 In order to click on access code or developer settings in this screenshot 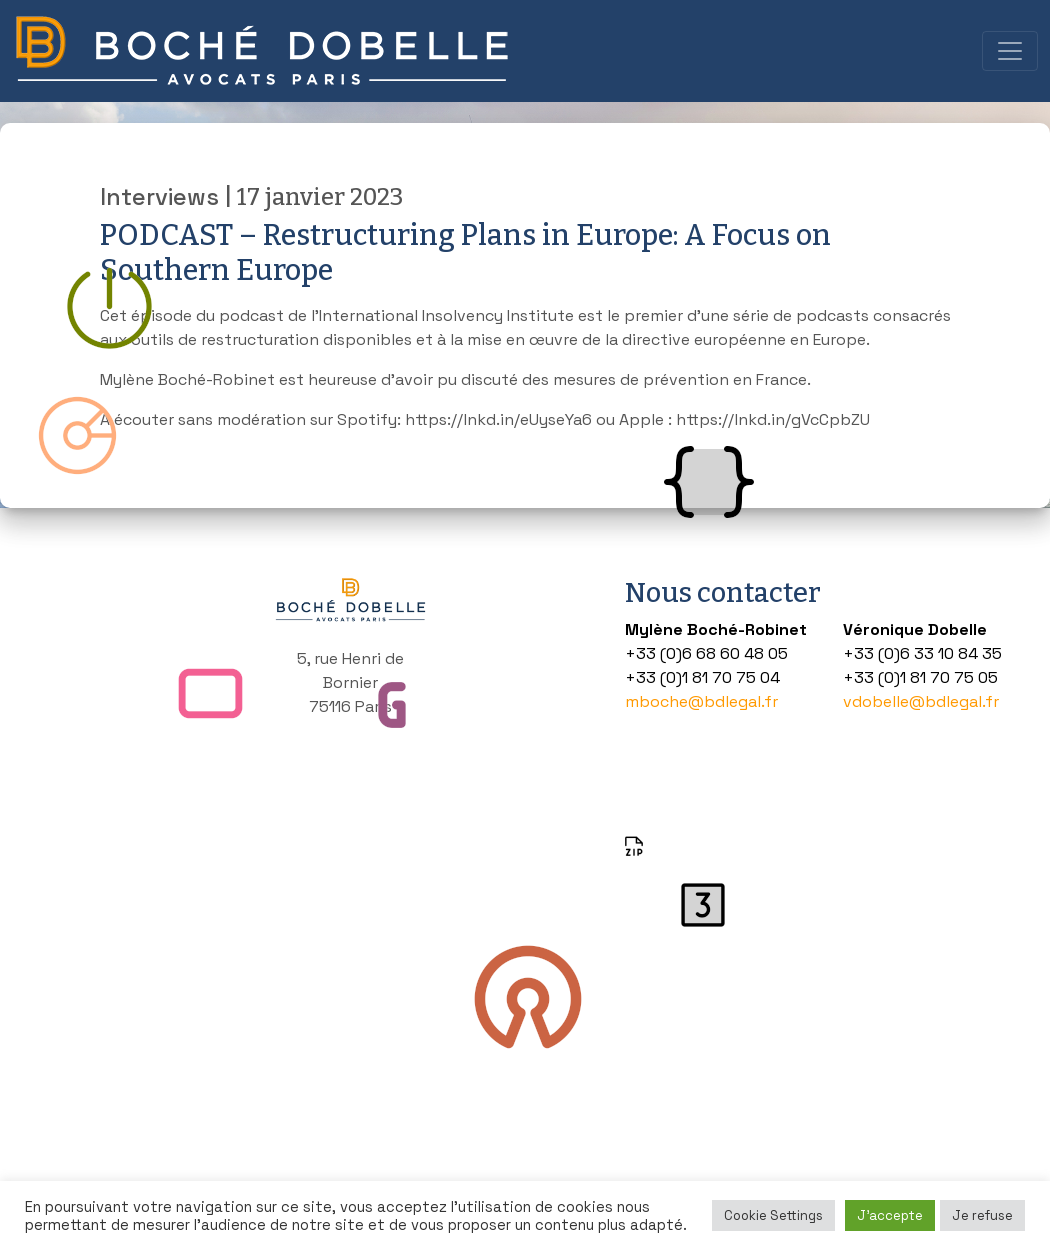, I will do `click(709, 482)`.